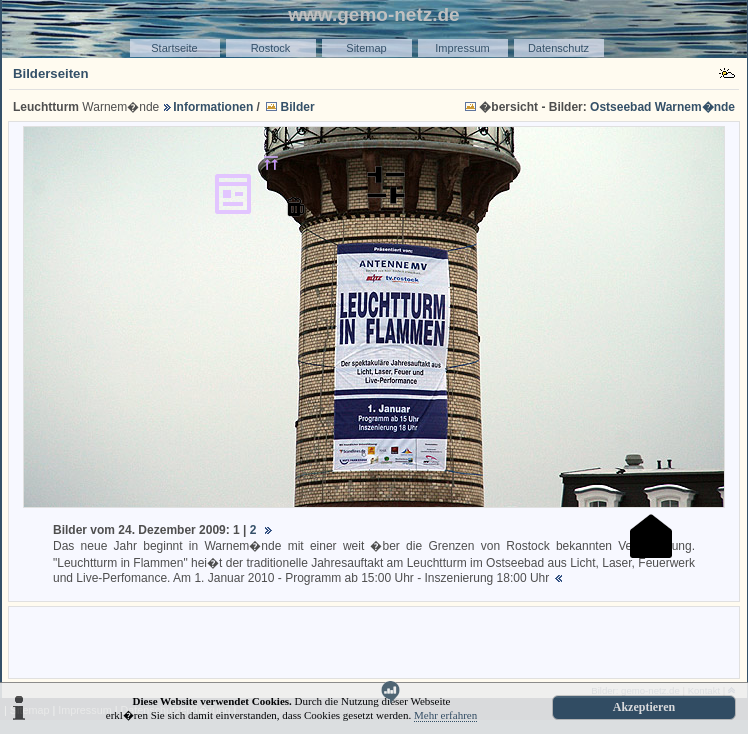 This screenshot has height=734, width=748. What do you see at coordinates (271, 163) in the screenshot?
I see `align selected content to the top edge` at bounding box center [271, 163].